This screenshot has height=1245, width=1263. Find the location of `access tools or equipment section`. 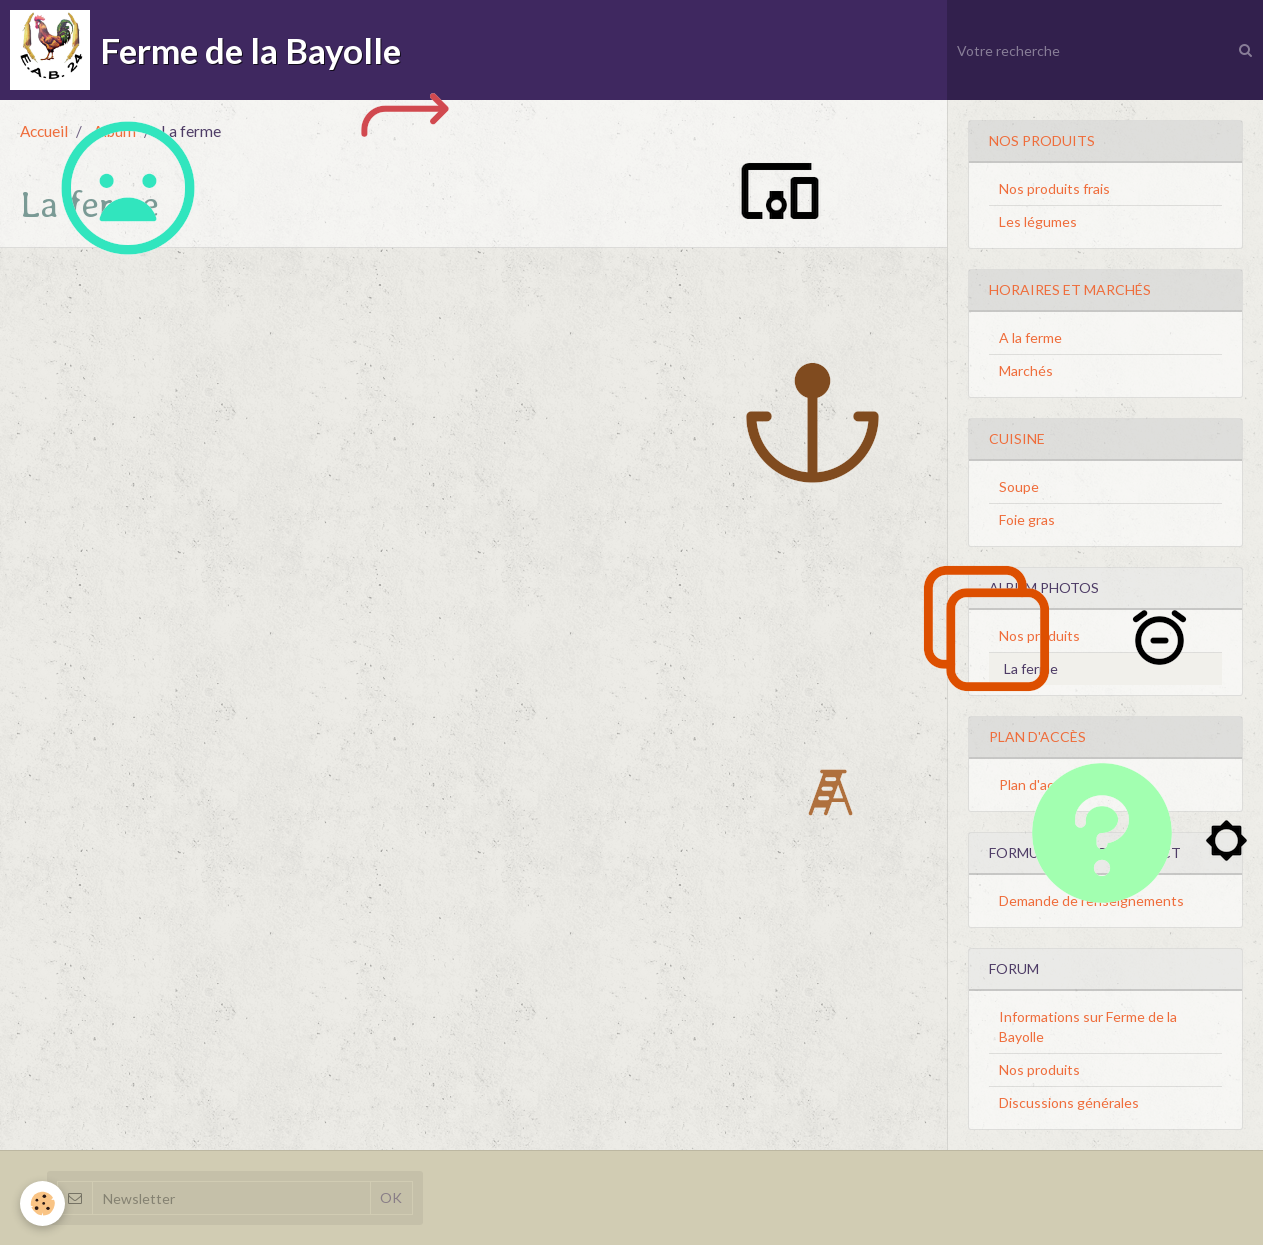

access tools or equipment section is located at coordinates (831, 792).